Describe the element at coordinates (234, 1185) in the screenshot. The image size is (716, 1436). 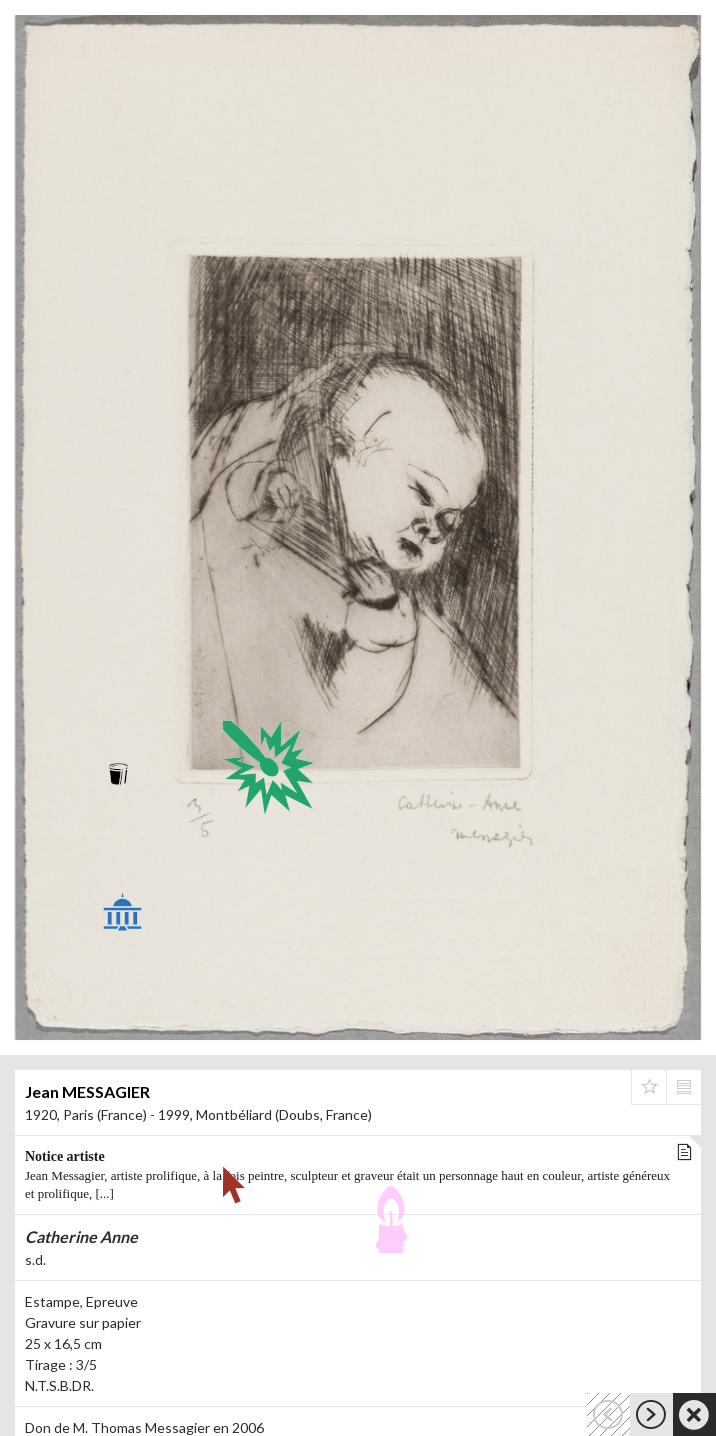
I see `standard mouse cursor or pointer indicator` at that location.